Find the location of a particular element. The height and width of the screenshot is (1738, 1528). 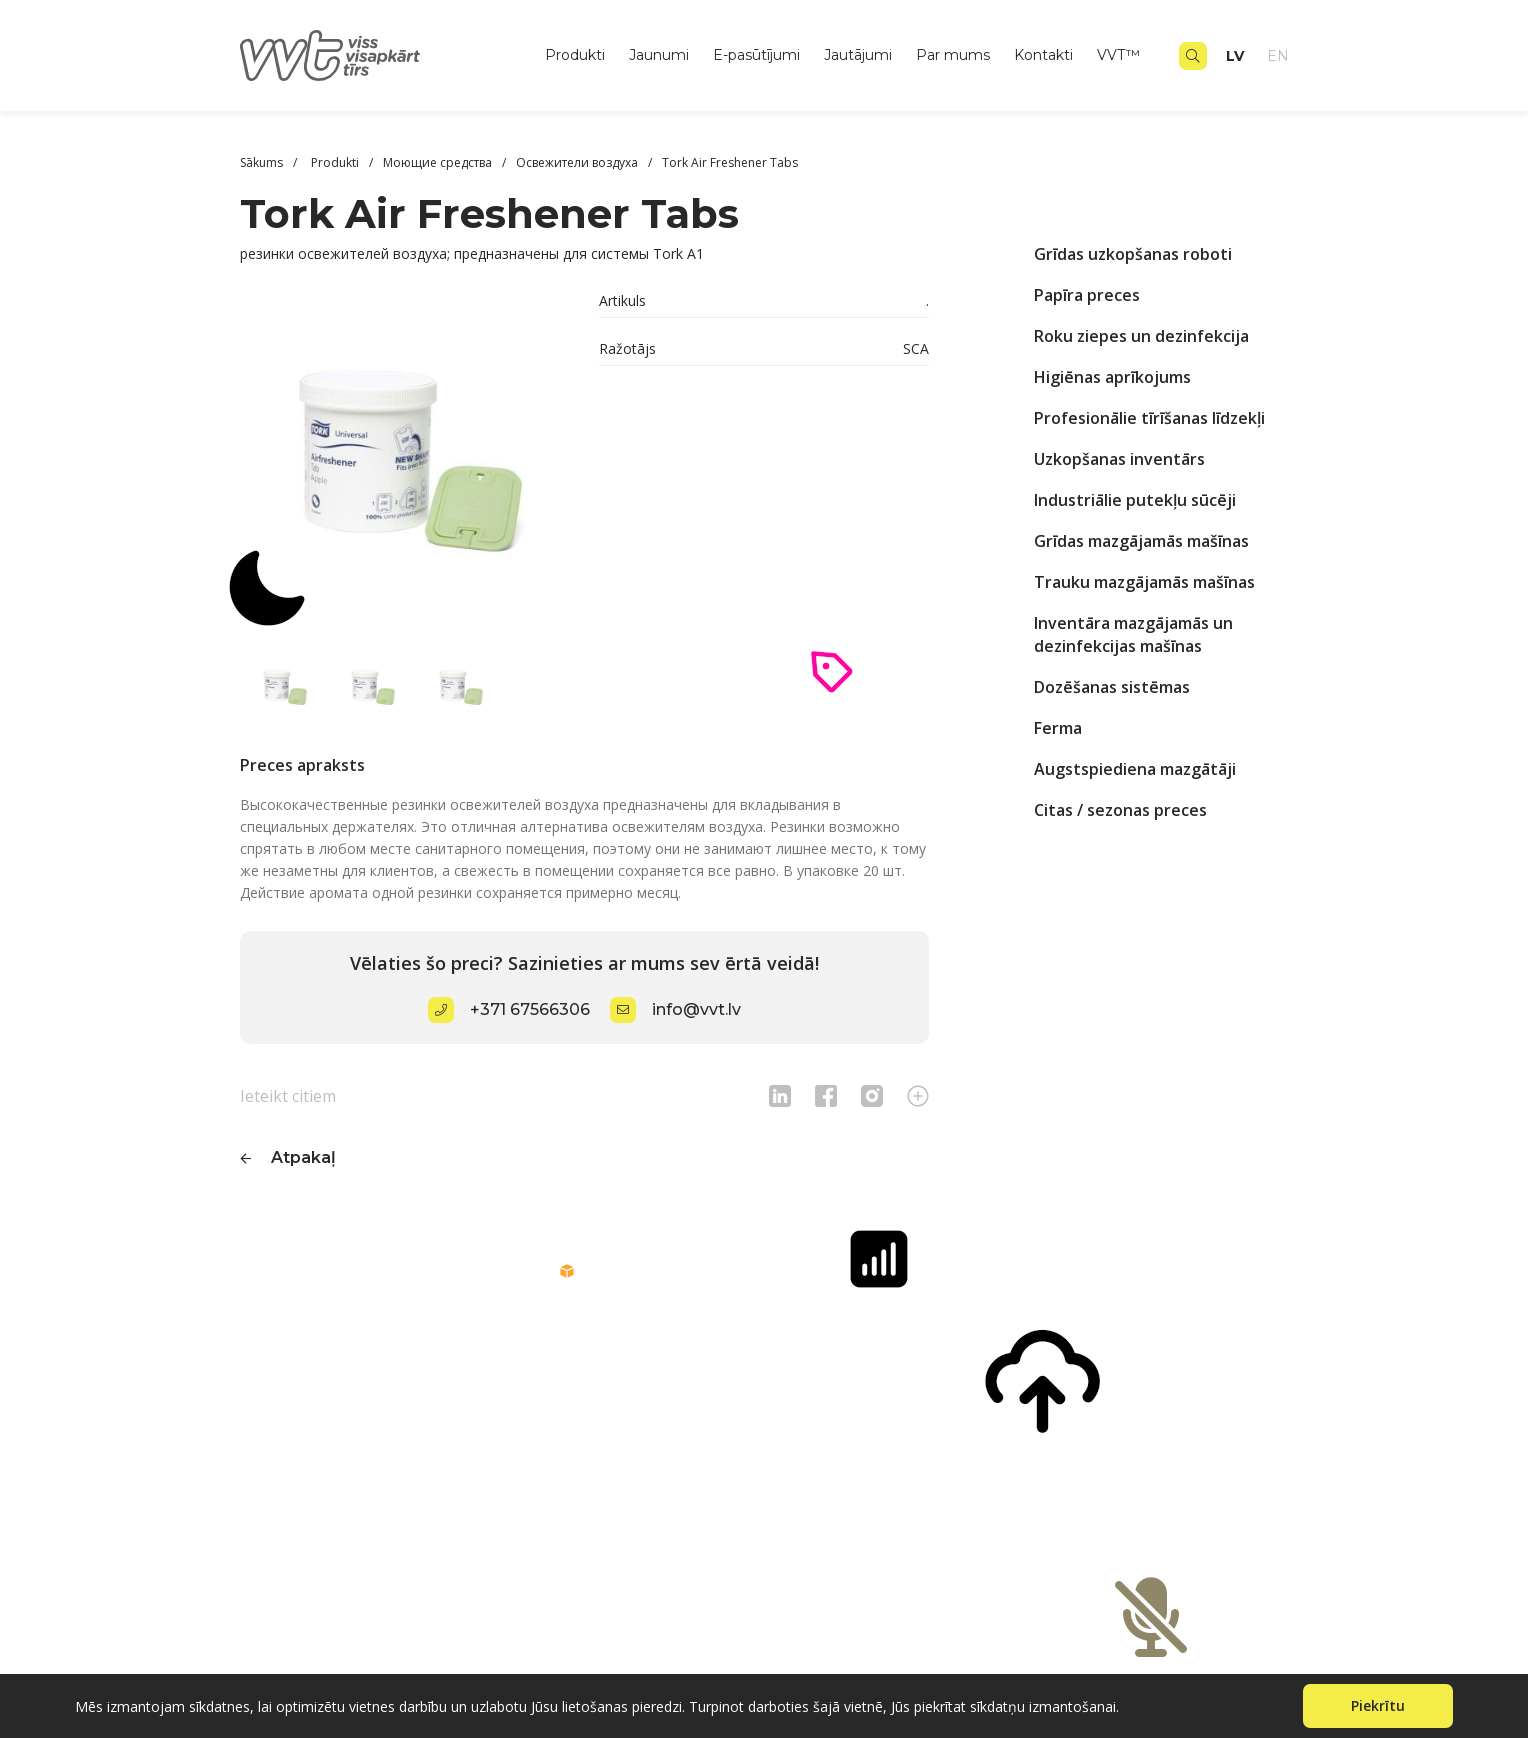

view or manage tags is located at coordinates (829, 669).